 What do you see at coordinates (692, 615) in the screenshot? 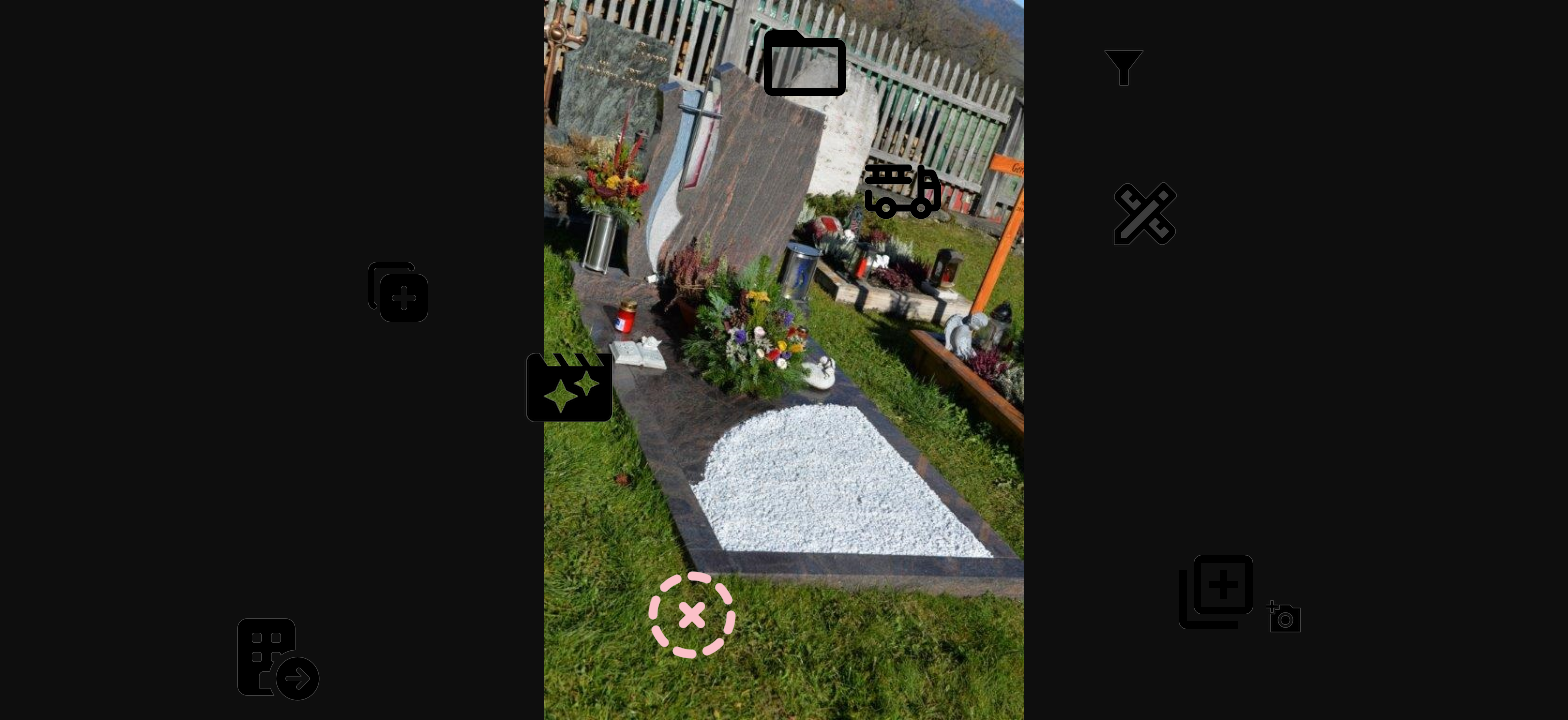
I see `cancel a pending or in-progress action` at bounding box center [692, 615].